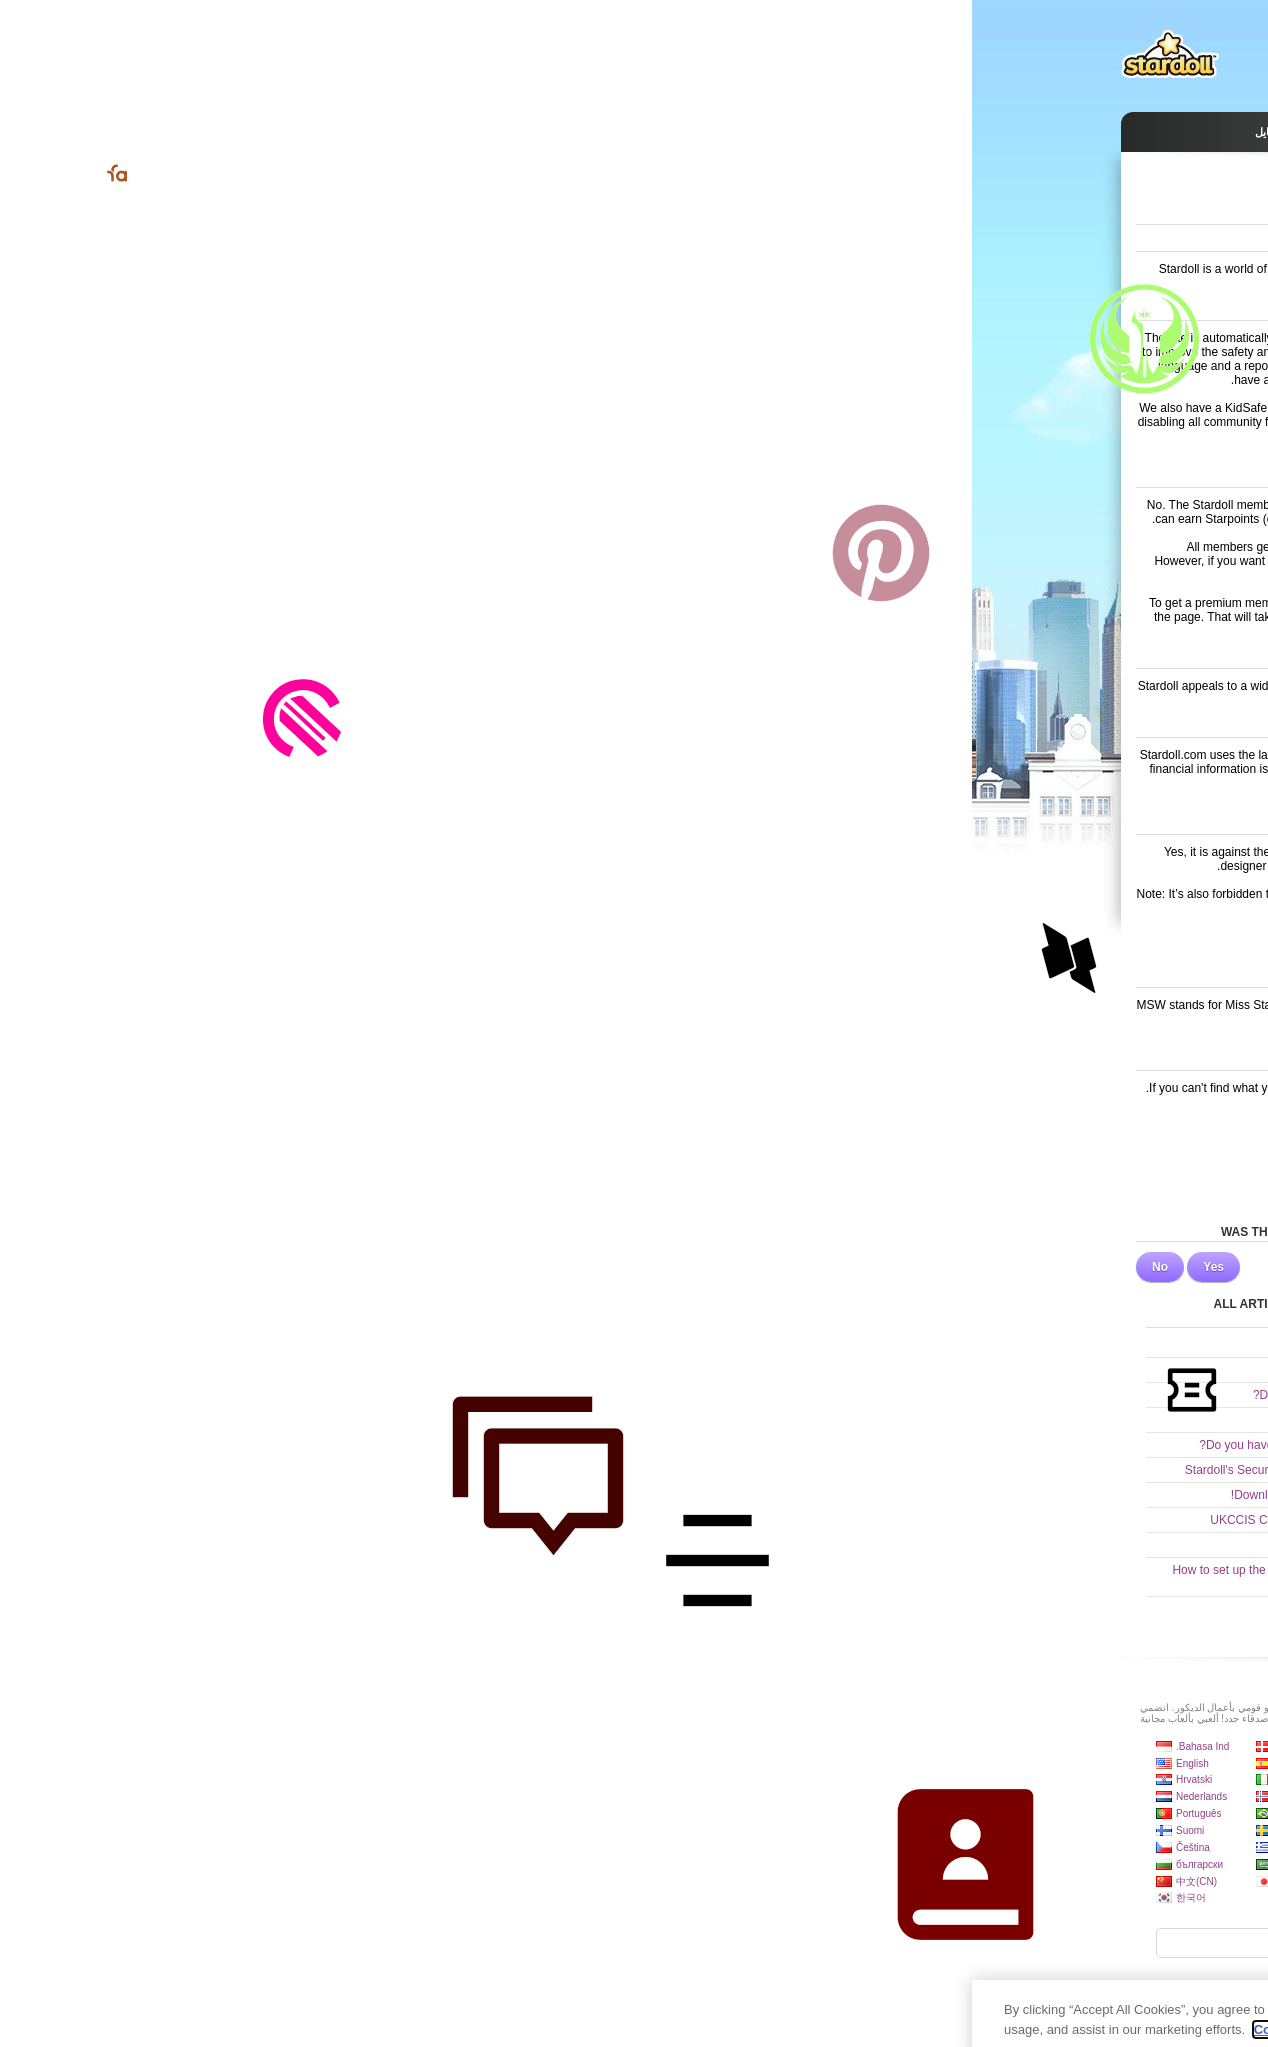  Describe the element at coordinates (1144, 338) in the screenshot. I see `the old republic game or franchise logo` at that location.